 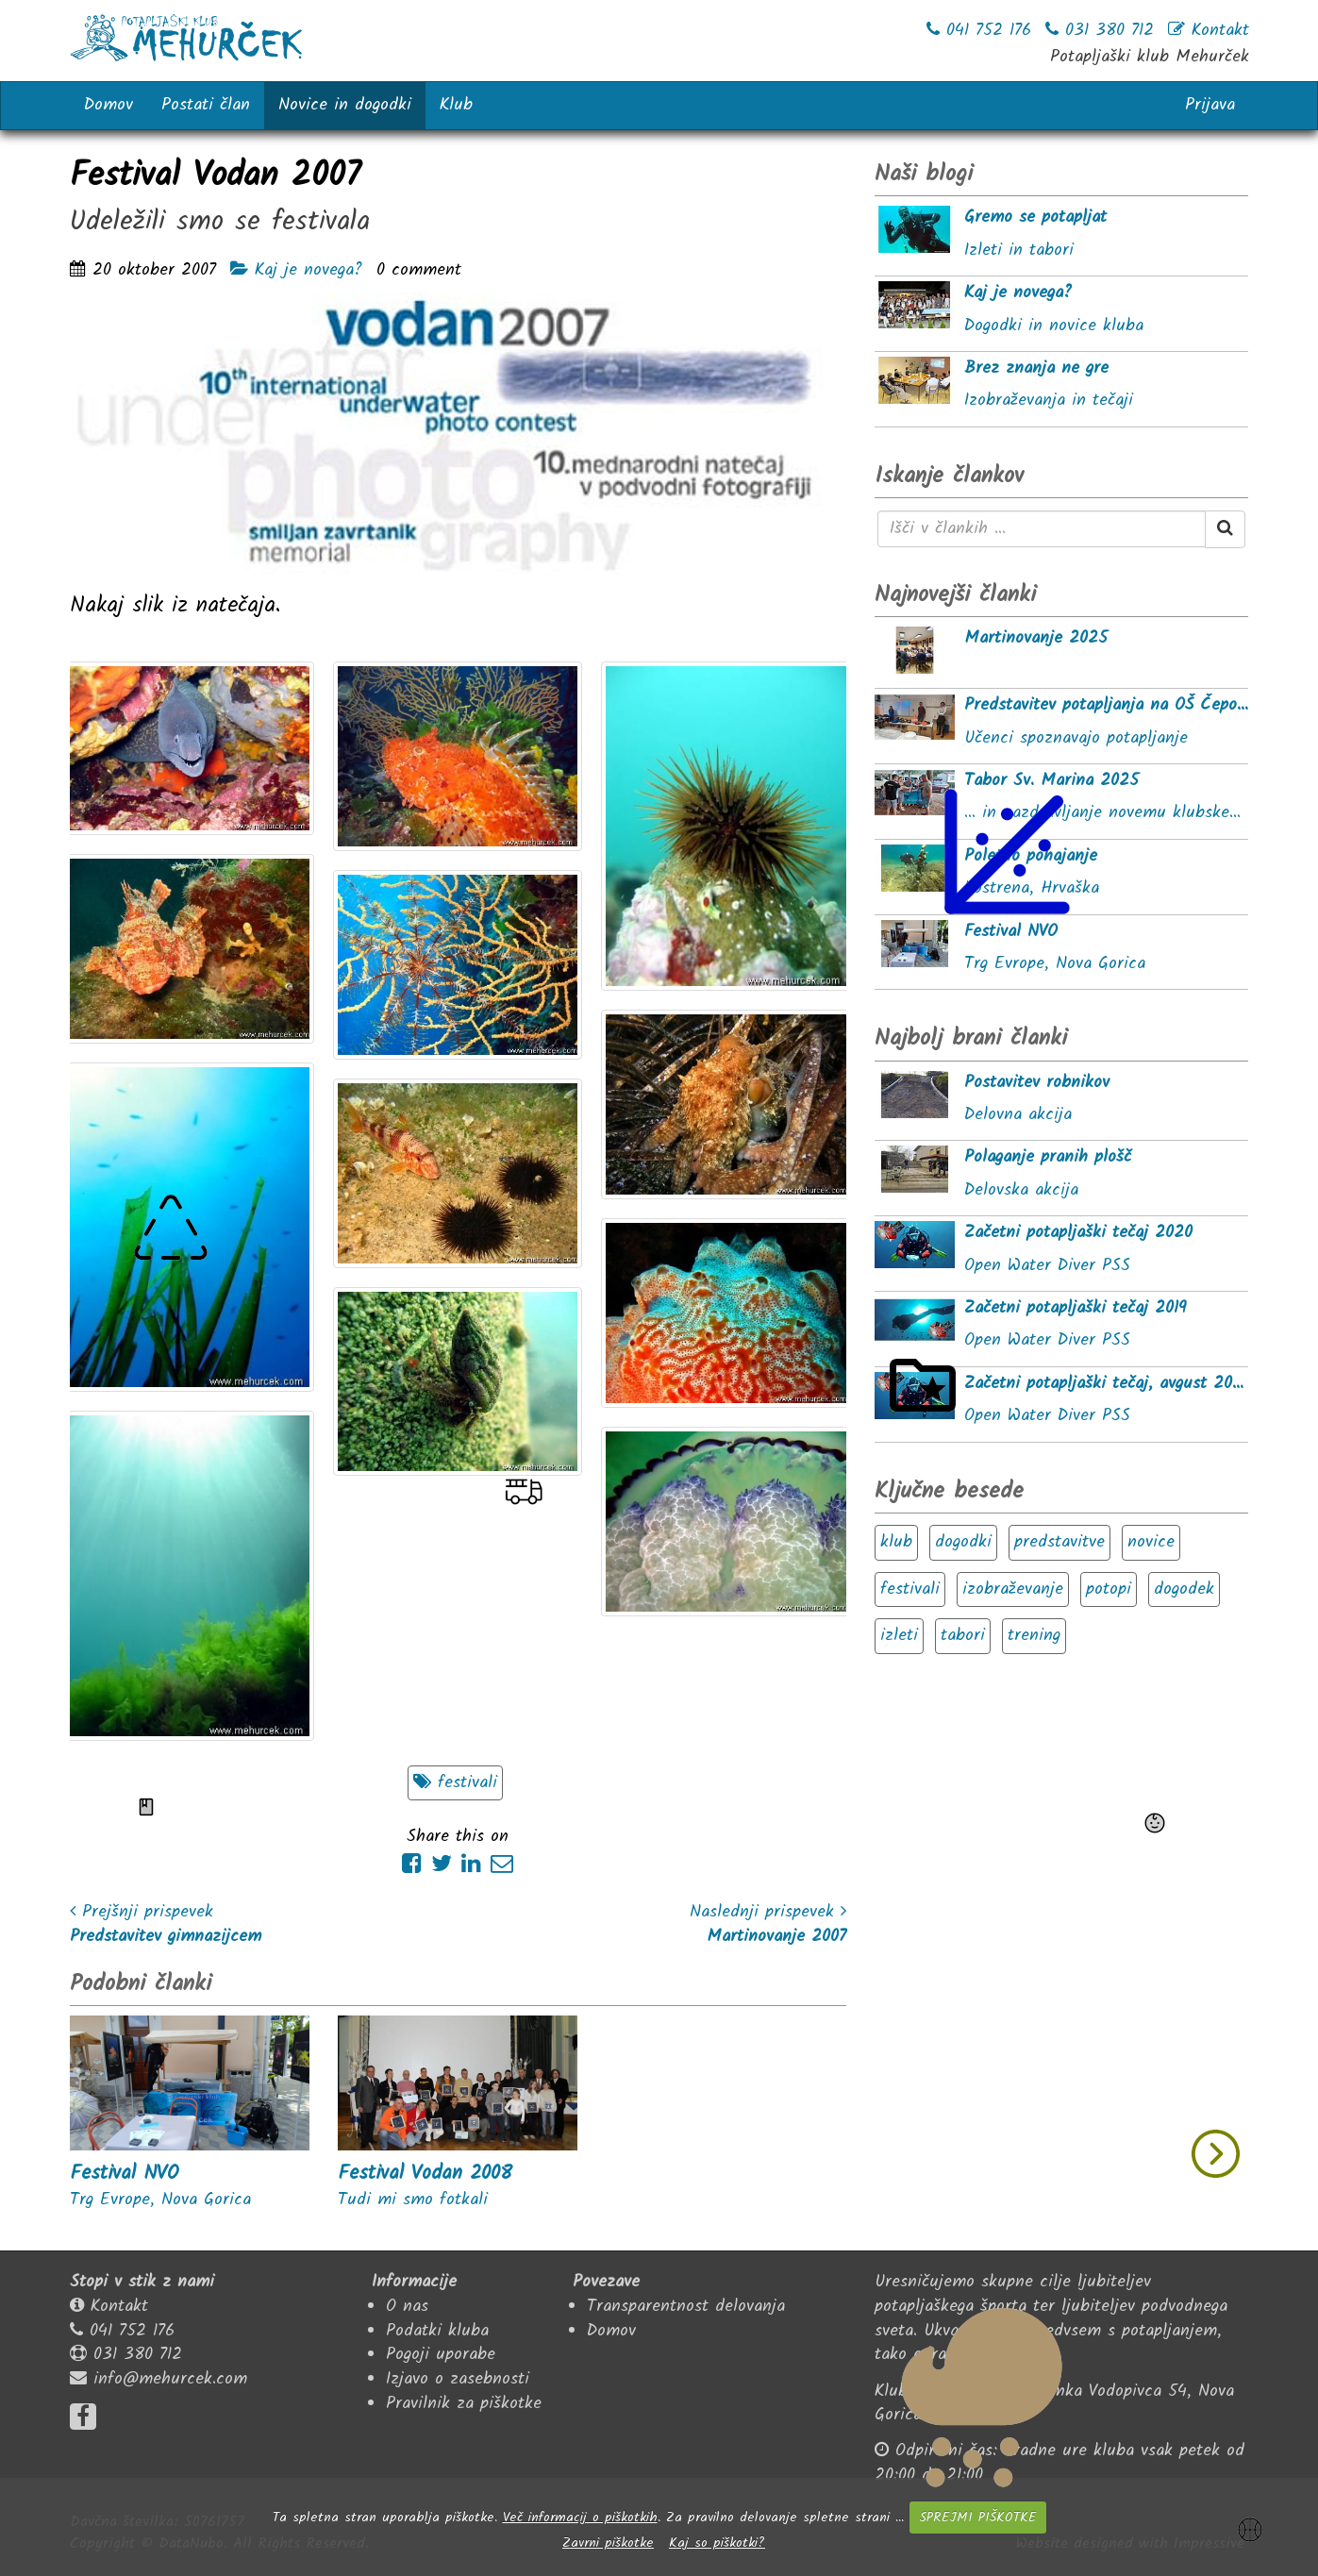 I want to click on indicates snowy weather conditions, so click(x=981, y=2394).